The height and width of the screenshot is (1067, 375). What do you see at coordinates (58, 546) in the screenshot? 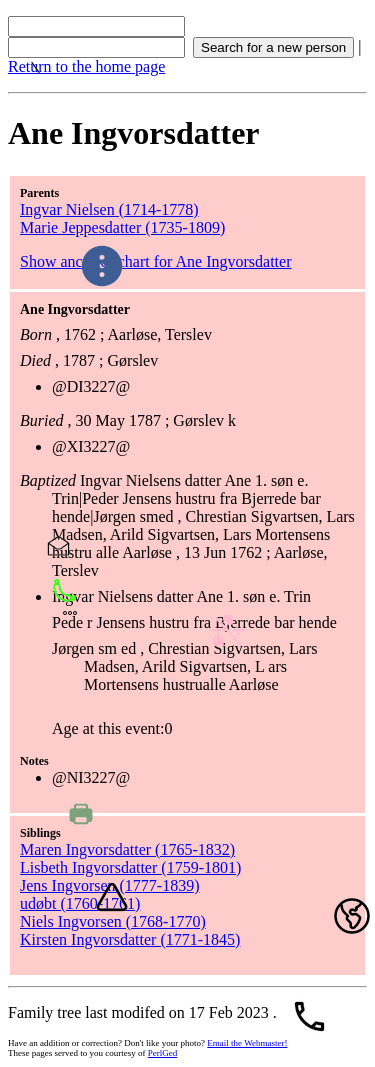
I see `view an opened email or message` at bounding box center [58, 546].